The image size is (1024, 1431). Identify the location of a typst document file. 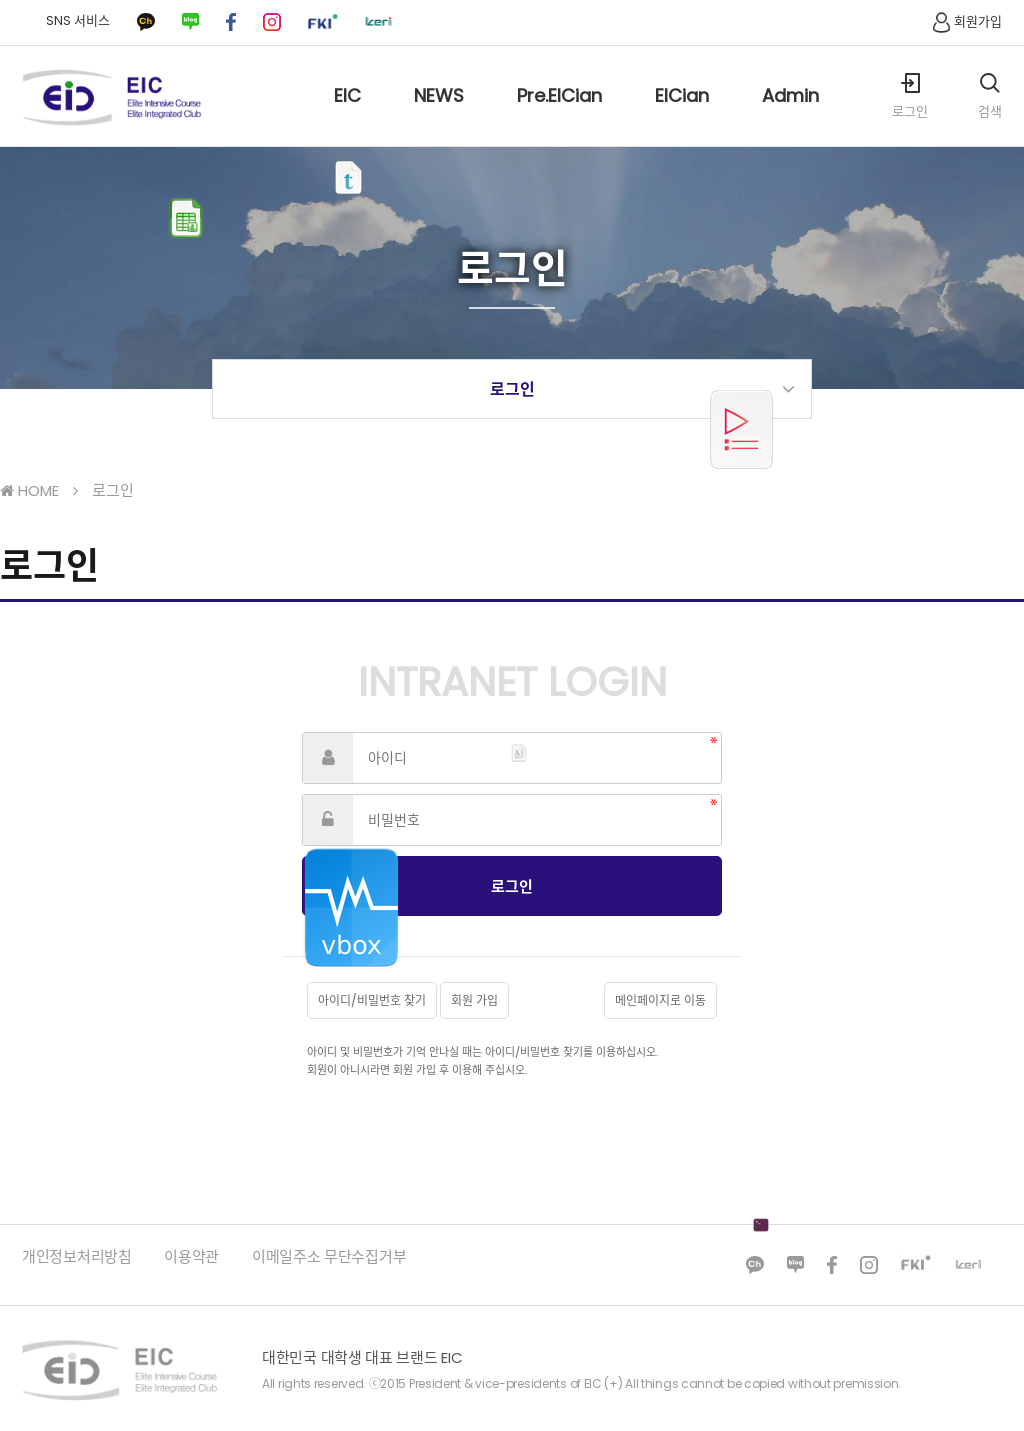
(348, 177).